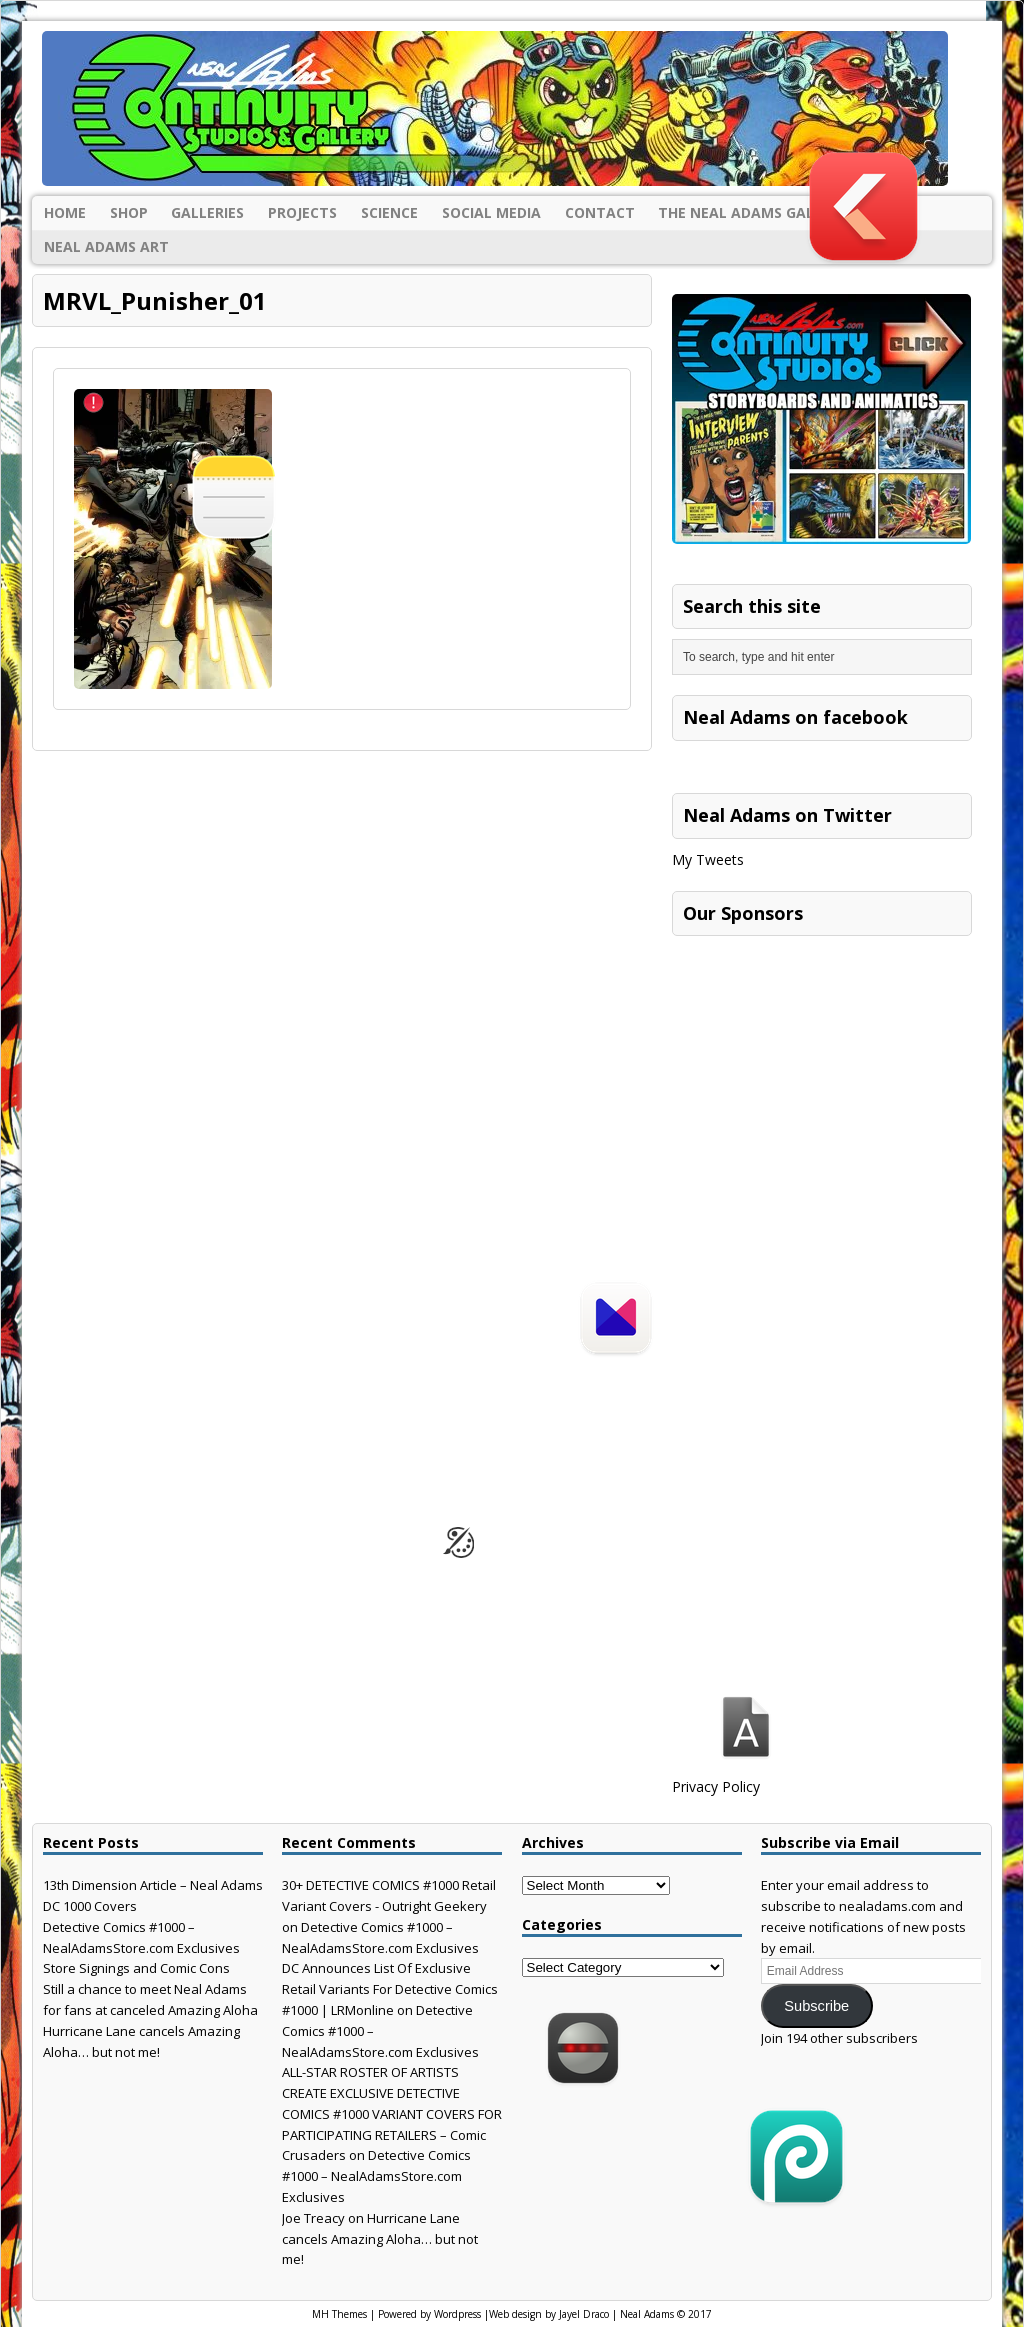 The image size is (1024, 2327). What do you see at coordinates (863, 206) in the screenshot?
I see `open haguichi VPN network manager` at bounding box center [863, 206].